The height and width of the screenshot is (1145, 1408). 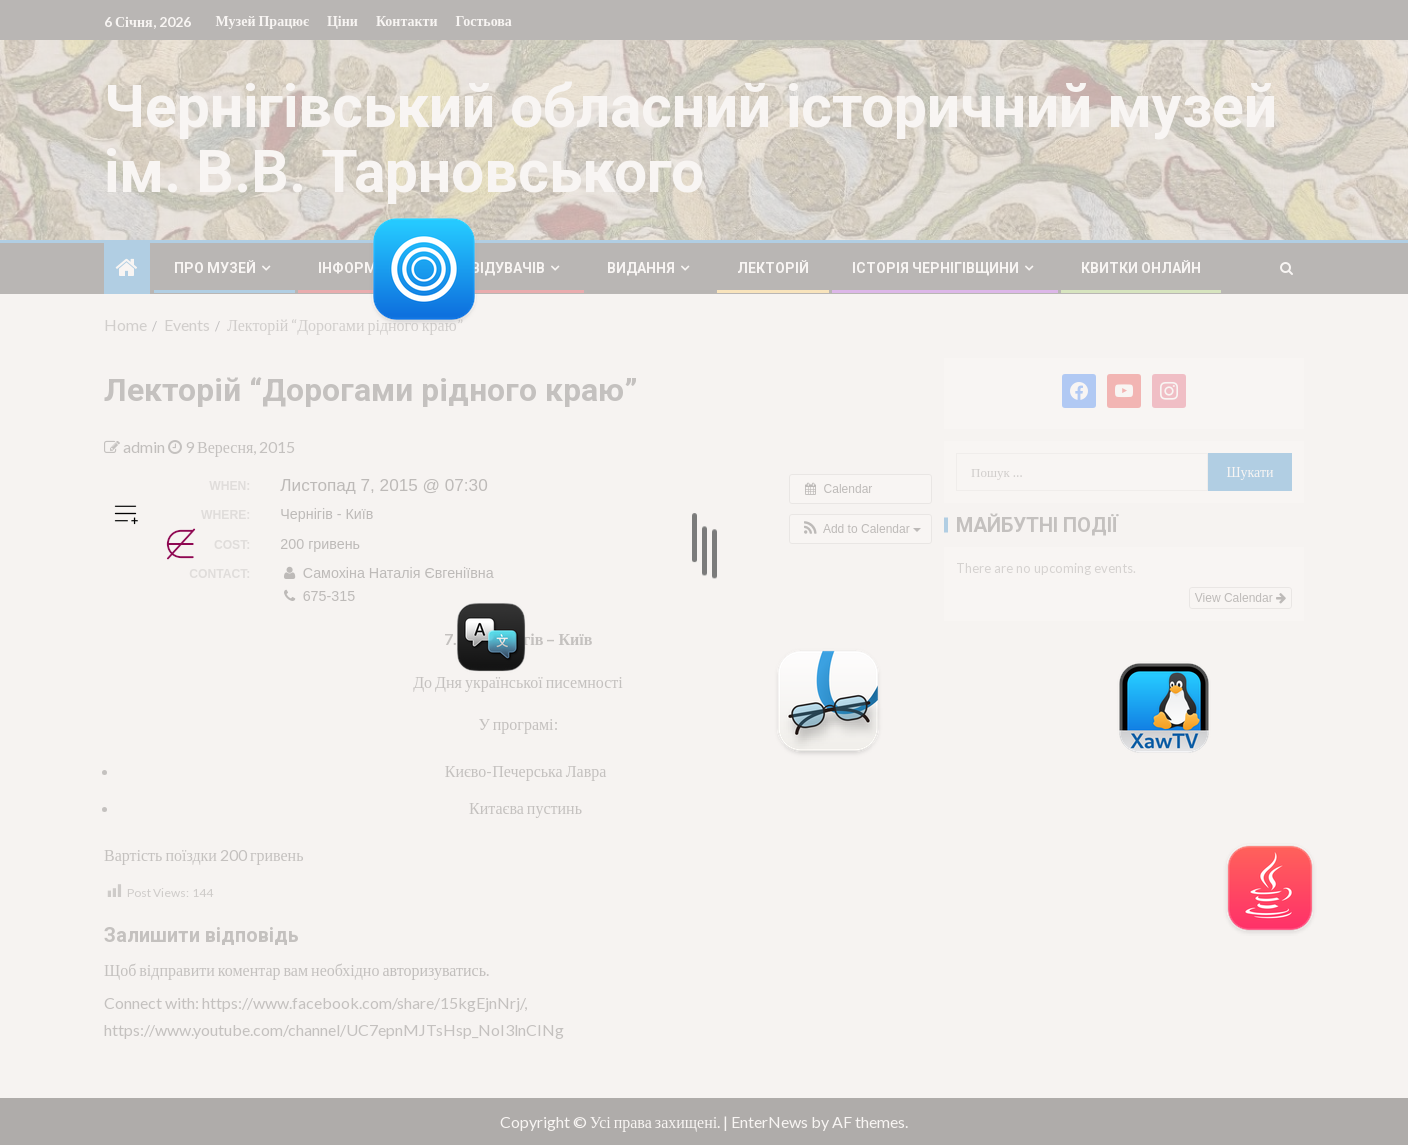 What do you see at coordinates (491, 637) in the screenshot?
I see `open the translate app` at bounding box center [491, 637].